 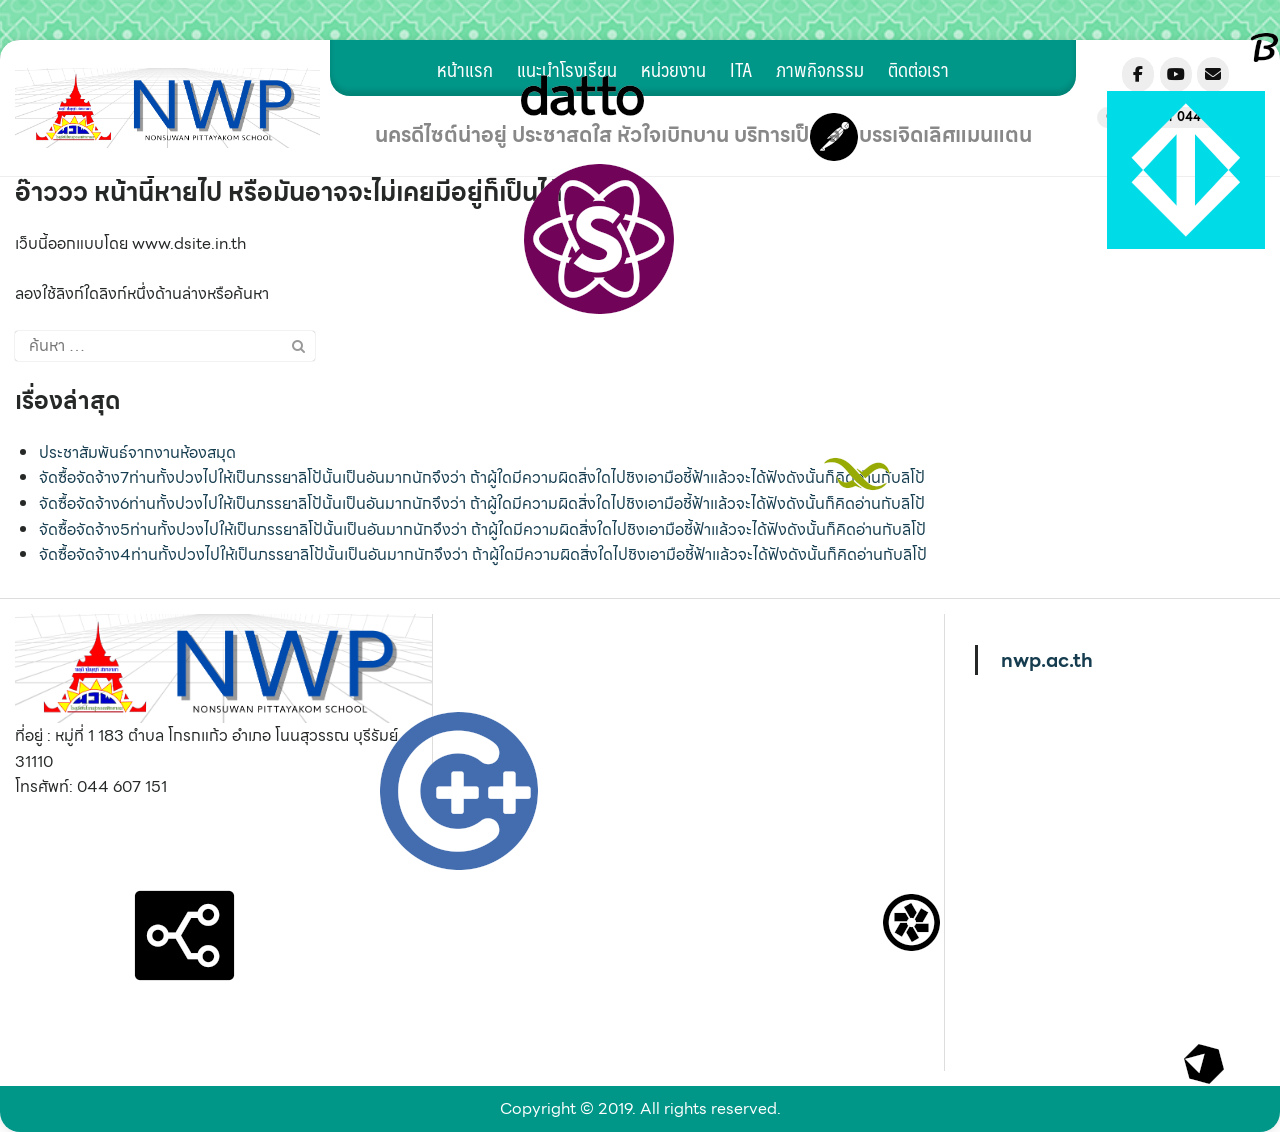 I want to click on open Pivotal Tracker app, so click(x=911, y=922).